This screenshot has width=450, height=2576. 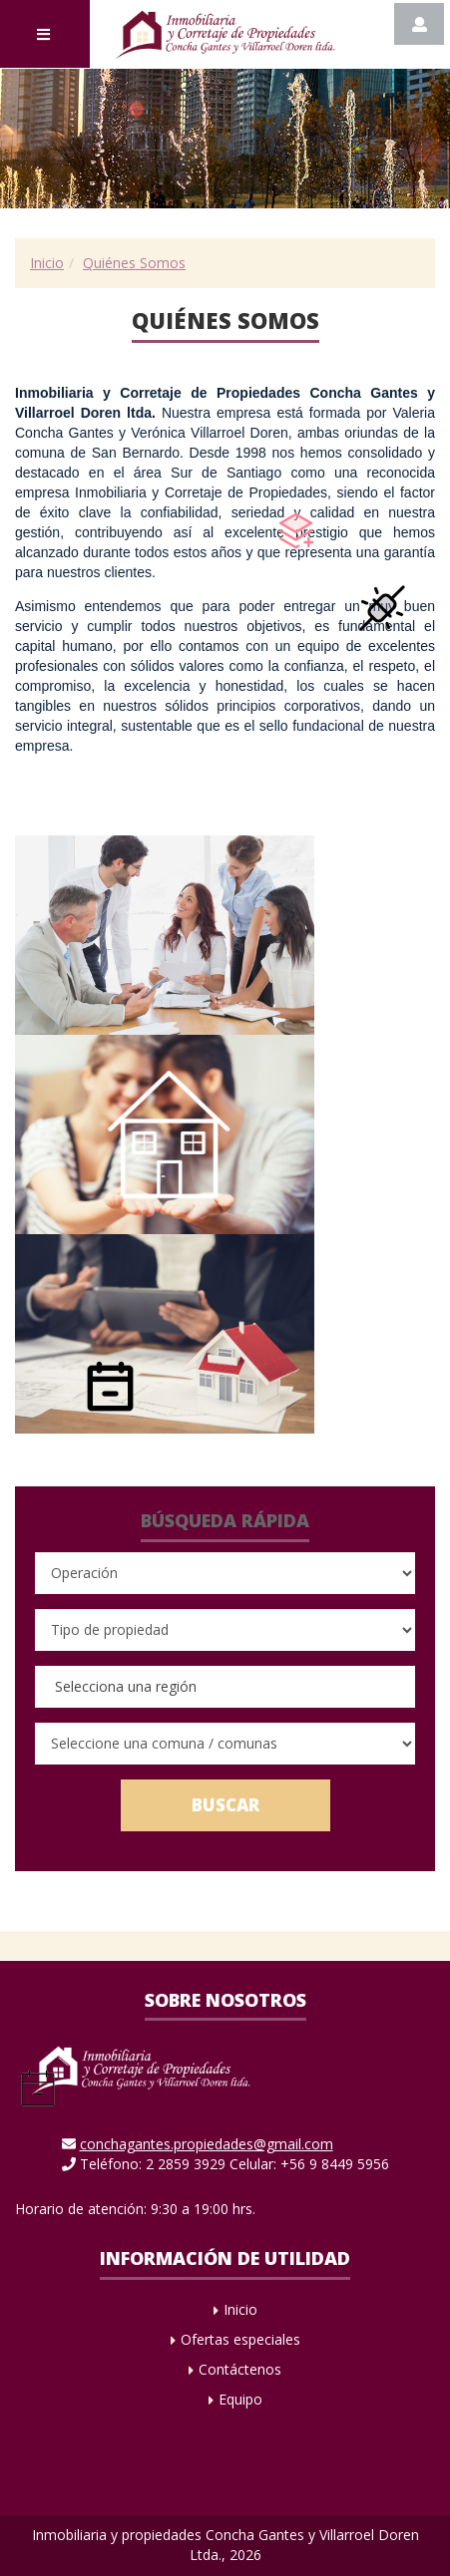 I want to click on add a new layer to the stack, so click(x=295, y=530).